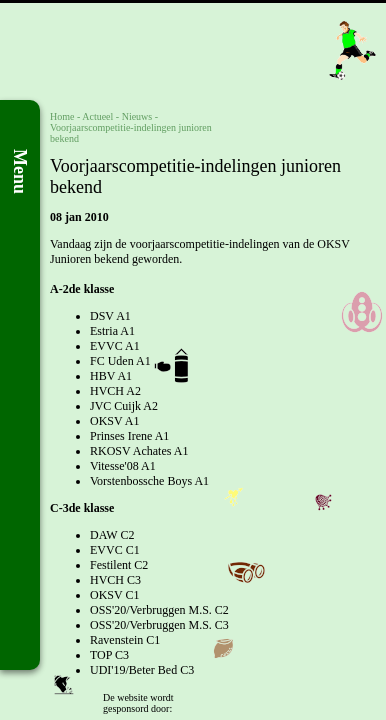  I want to click on indicates a citrus or lemon-flavored item, so click(223, 648).